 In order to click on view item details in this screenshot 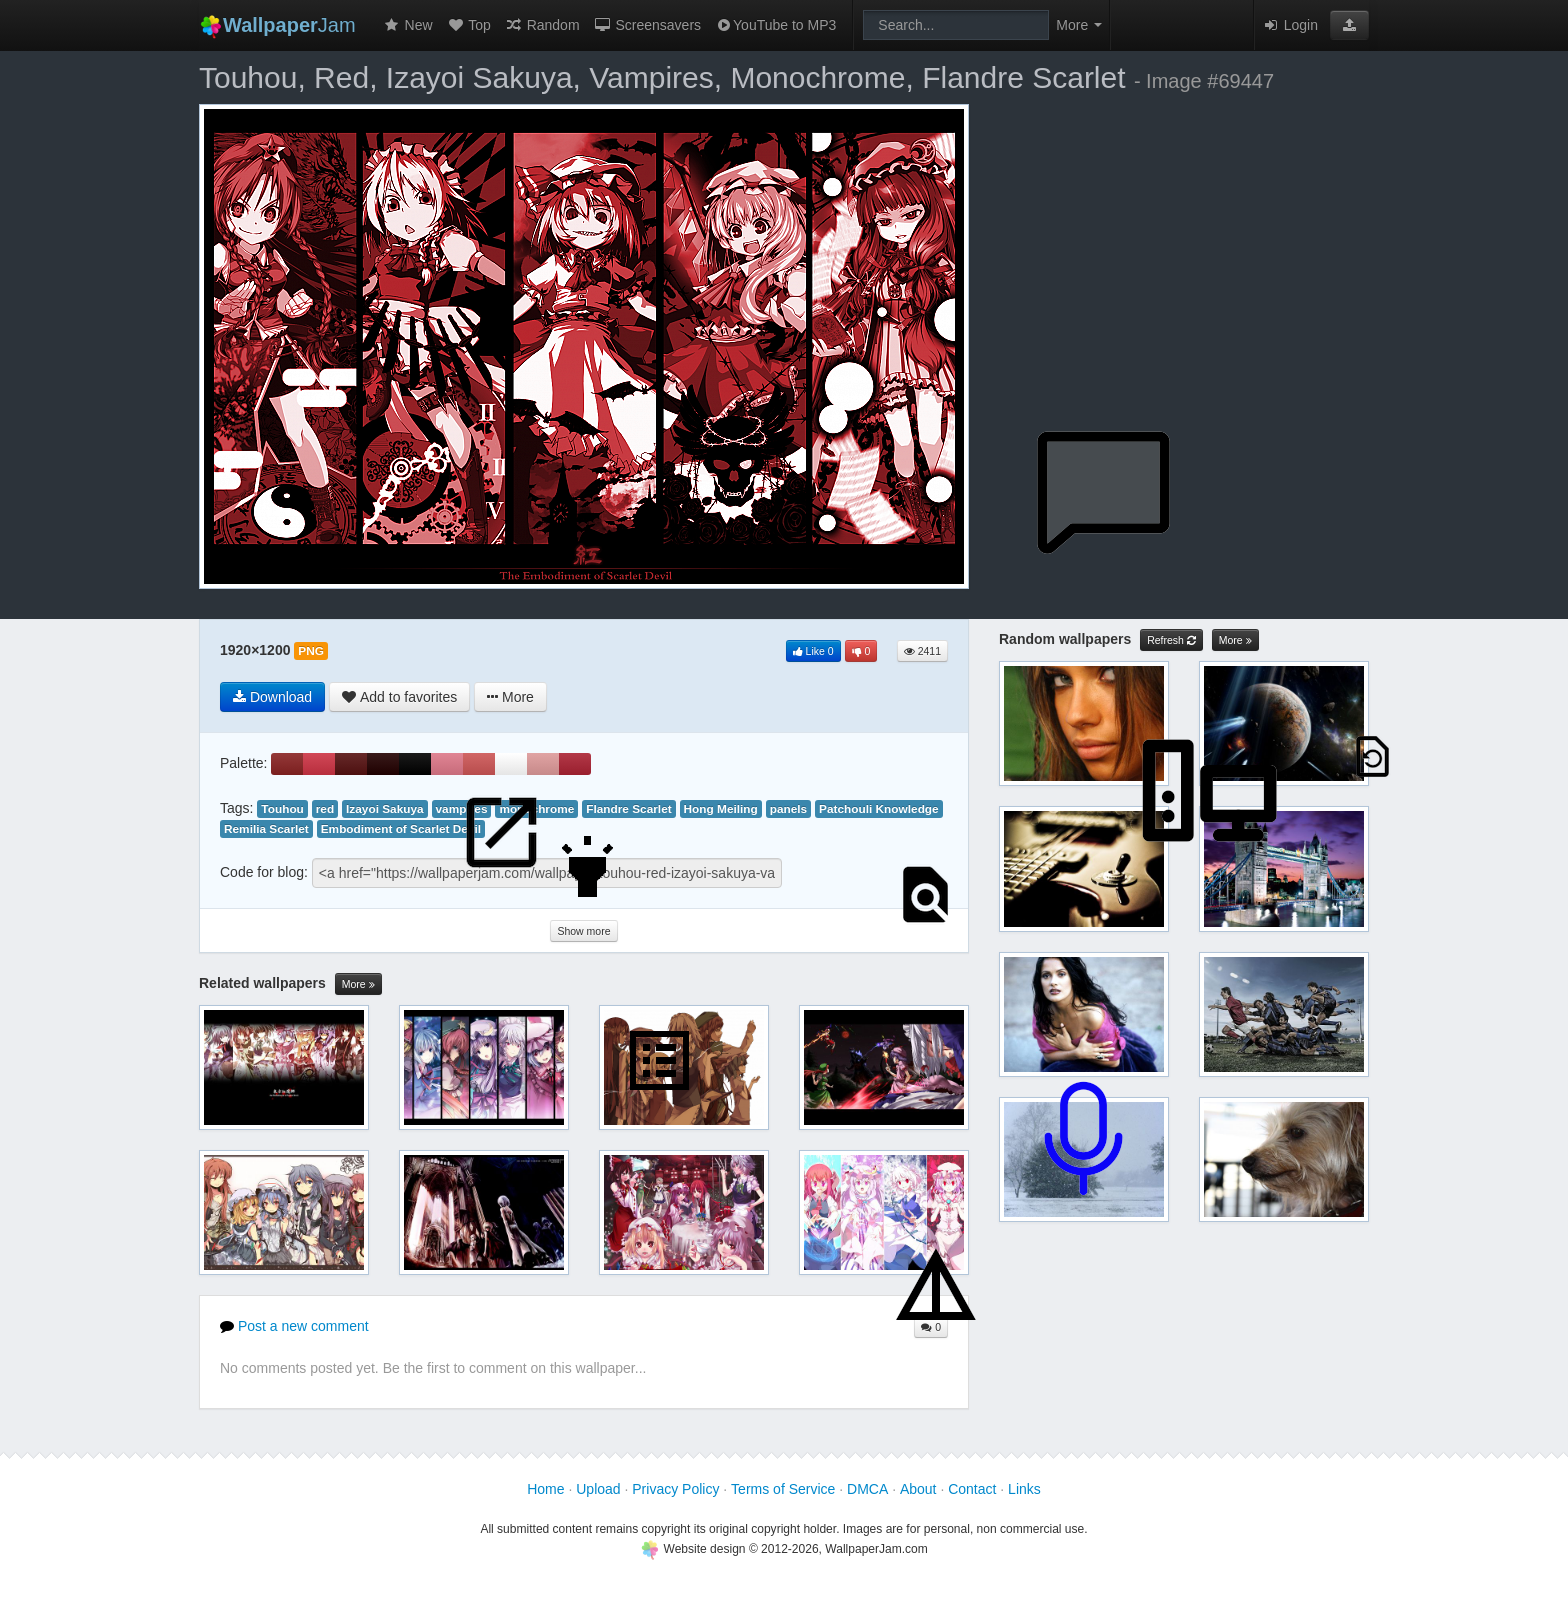, I will do `click(936, 1284)`.